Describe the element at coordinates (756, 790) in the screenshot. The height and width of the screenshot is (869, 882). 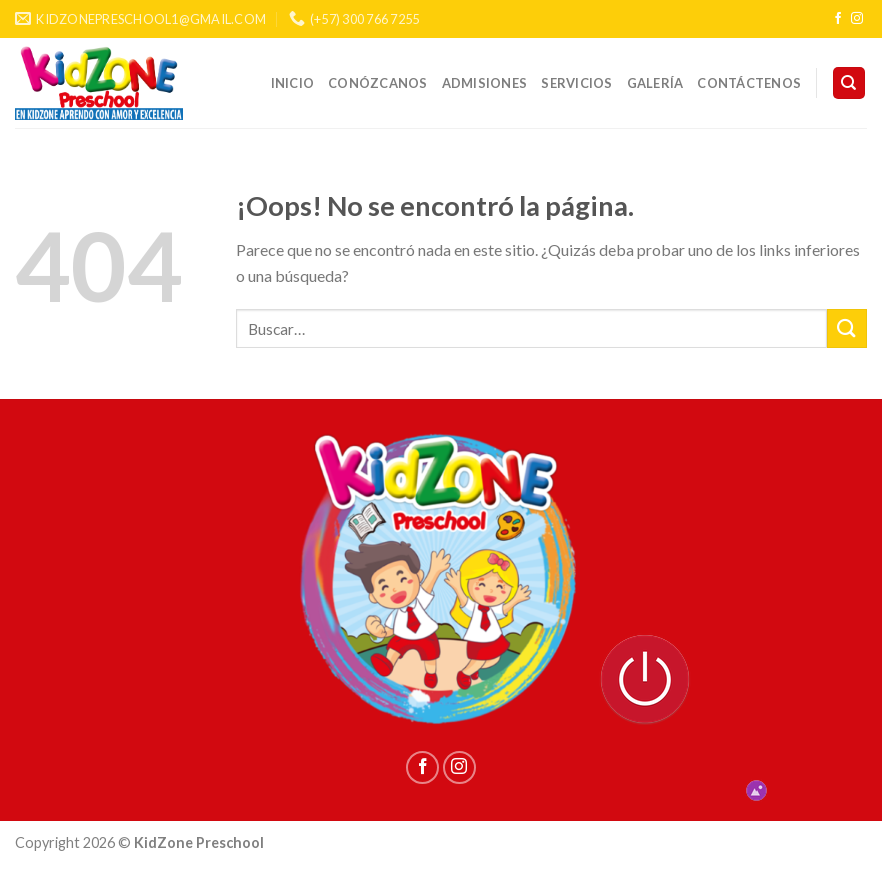
I see `indicates a photo or image file` at that location.